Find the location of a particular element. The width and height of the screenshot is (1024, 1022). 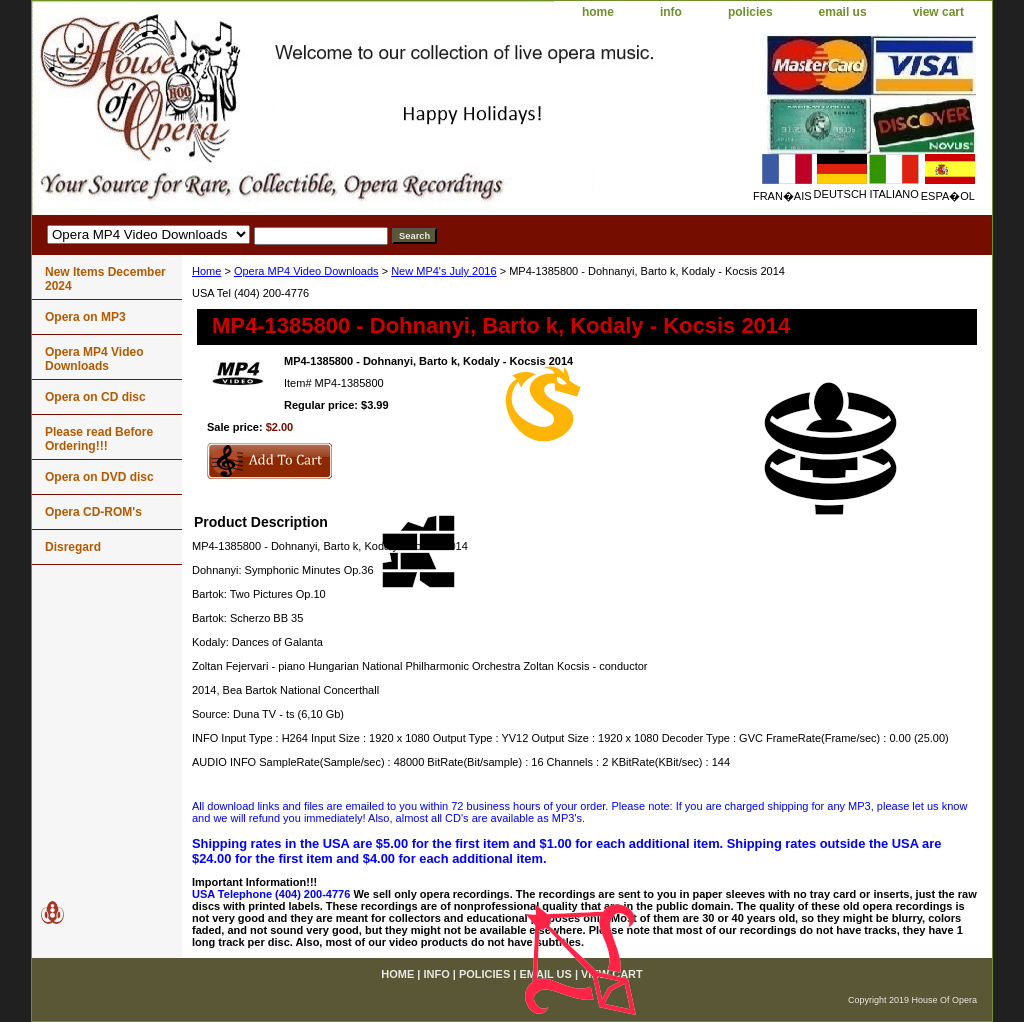

activate teleportation portal is located at coordinates (830, 448).